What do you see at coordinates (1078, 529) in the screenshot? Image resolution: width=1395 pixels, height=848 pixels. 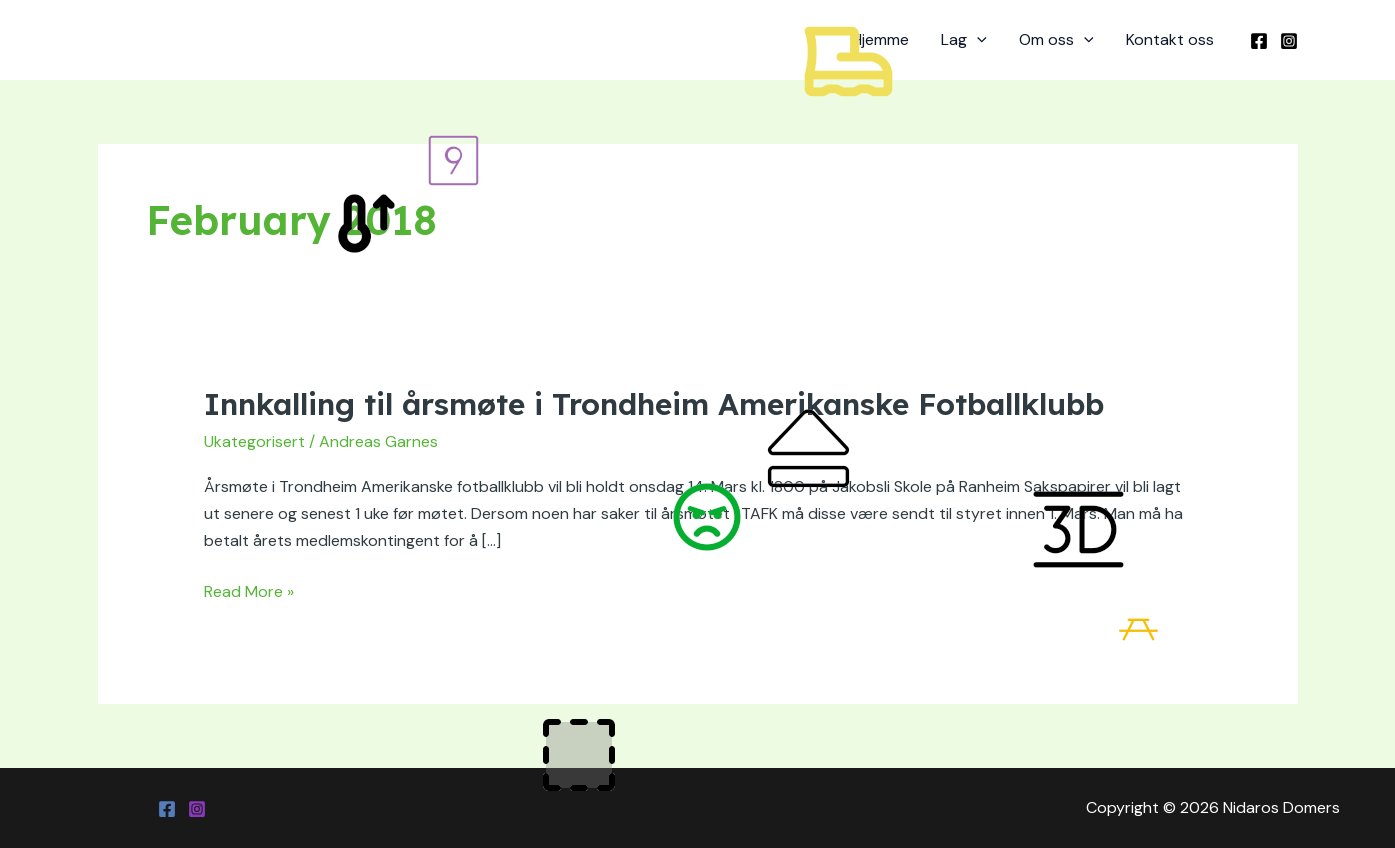 I see `switch to 3D view mode` at bounding box center [1078, 529].